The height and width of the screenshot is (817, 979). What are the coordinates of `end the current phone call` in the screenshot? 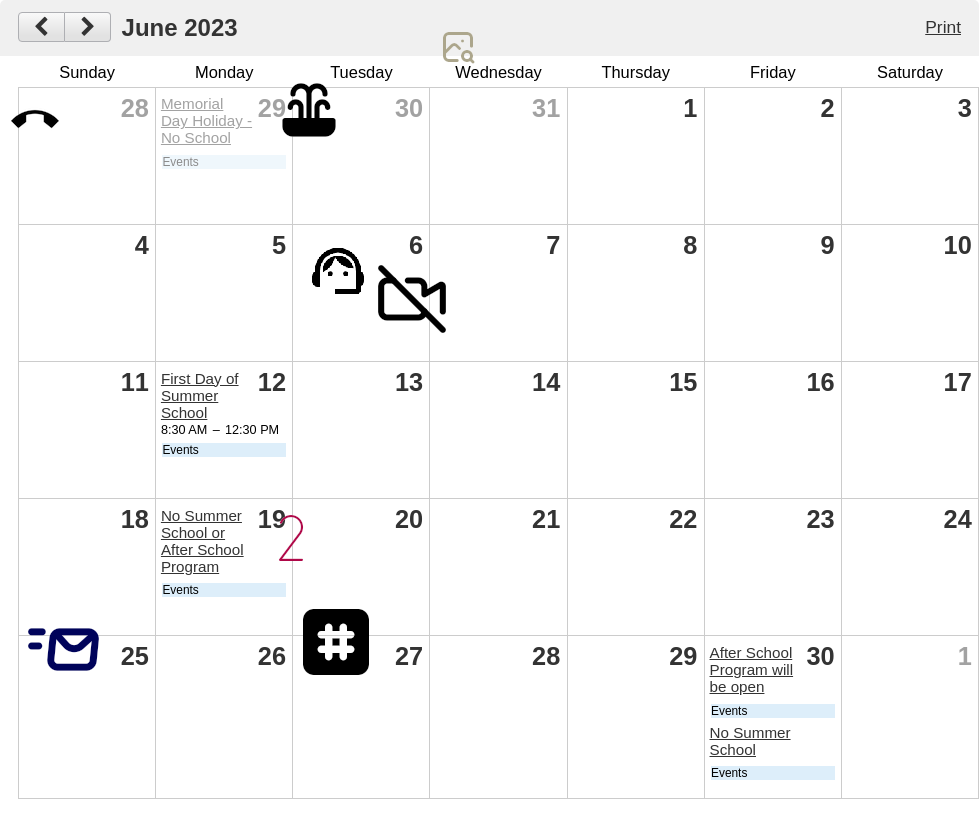 It's located at (35, 120).